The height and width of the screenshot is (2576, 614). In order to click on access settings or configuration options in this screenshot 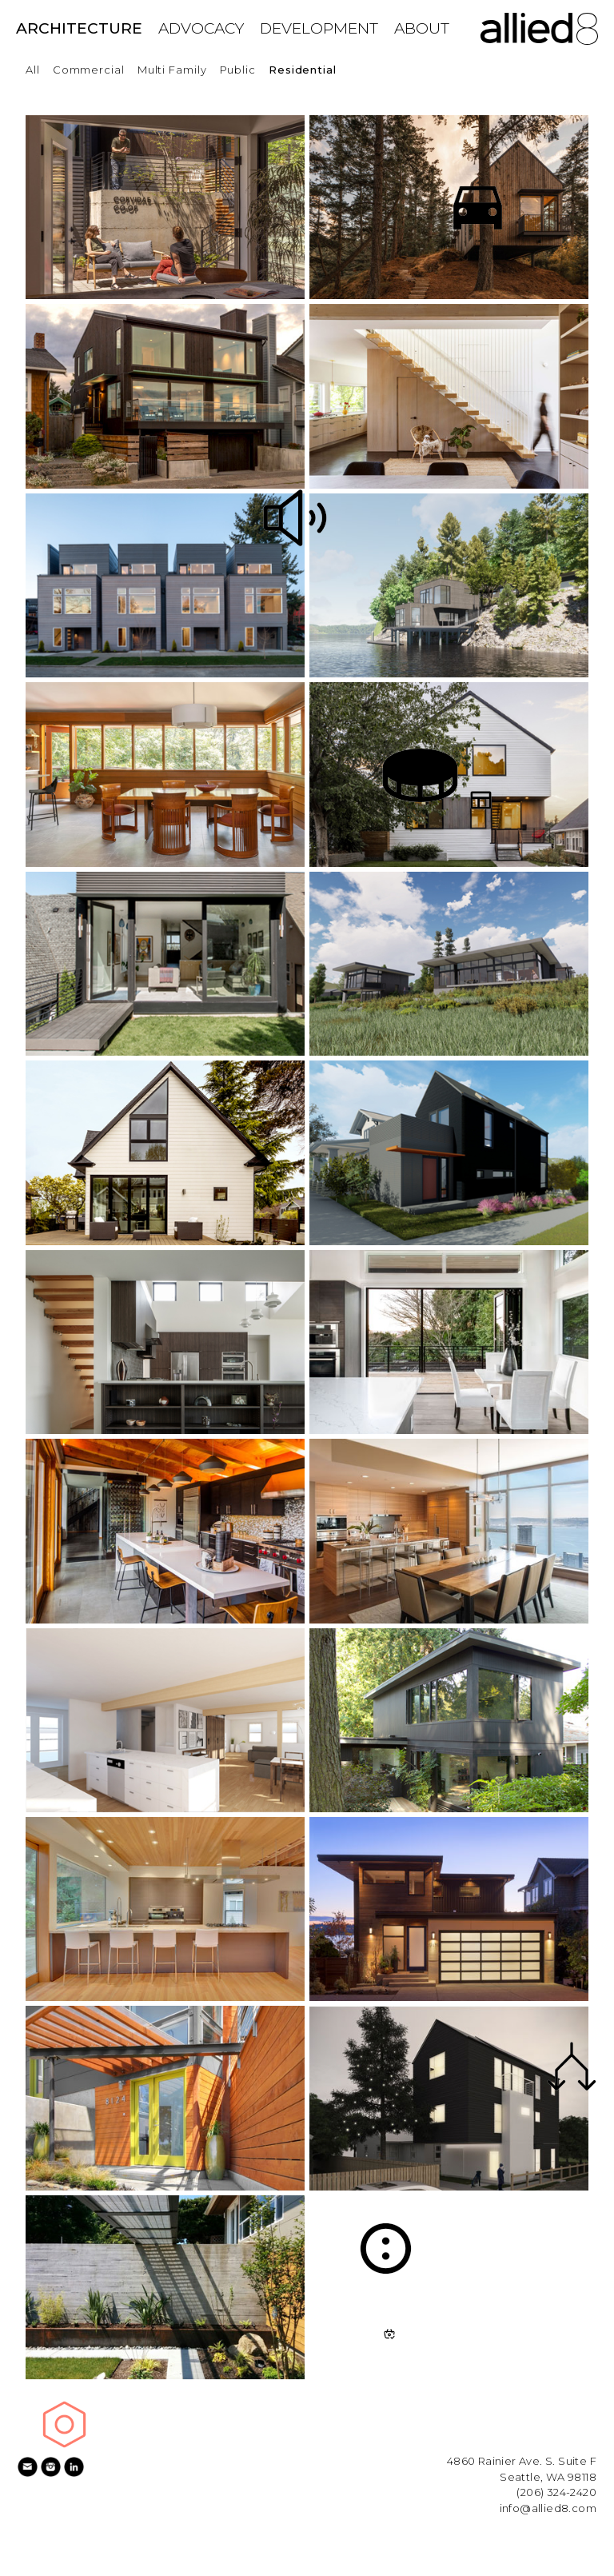, I will do `click(64, 2424)`.